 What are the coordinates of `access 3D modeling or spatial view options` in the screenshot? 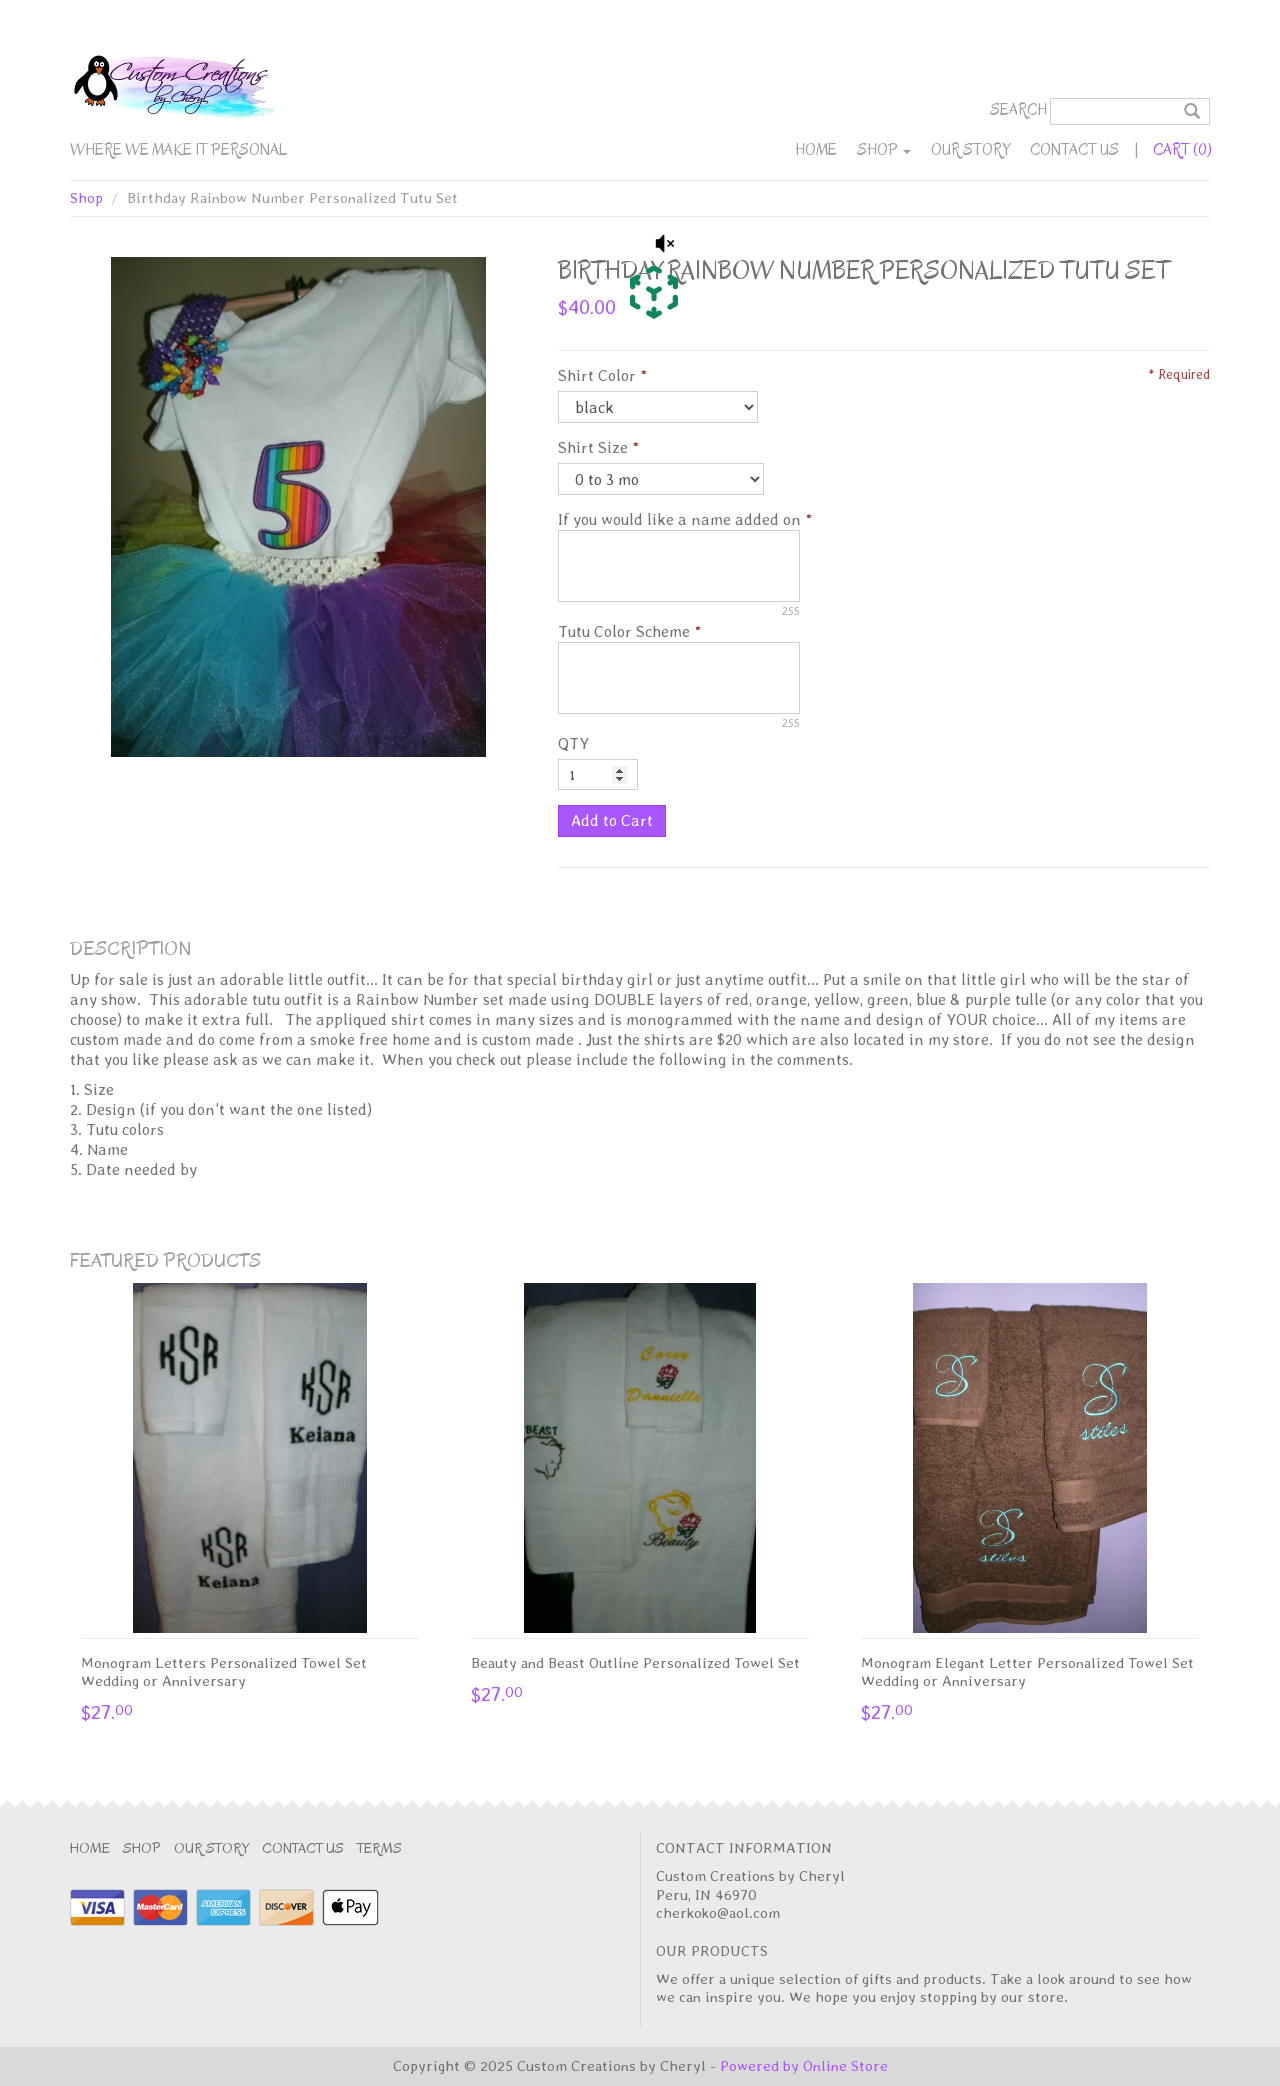 It's located at (654, 292).